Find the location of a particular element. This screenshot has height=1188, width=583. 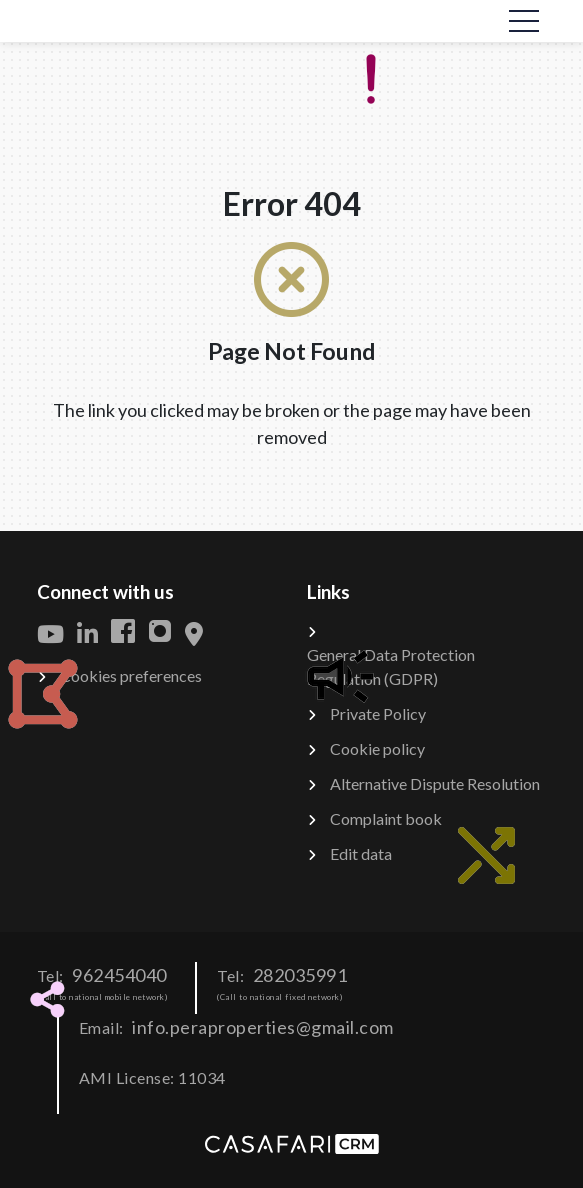

create or edit vector polygon shape is located at coordinates (43, 694).